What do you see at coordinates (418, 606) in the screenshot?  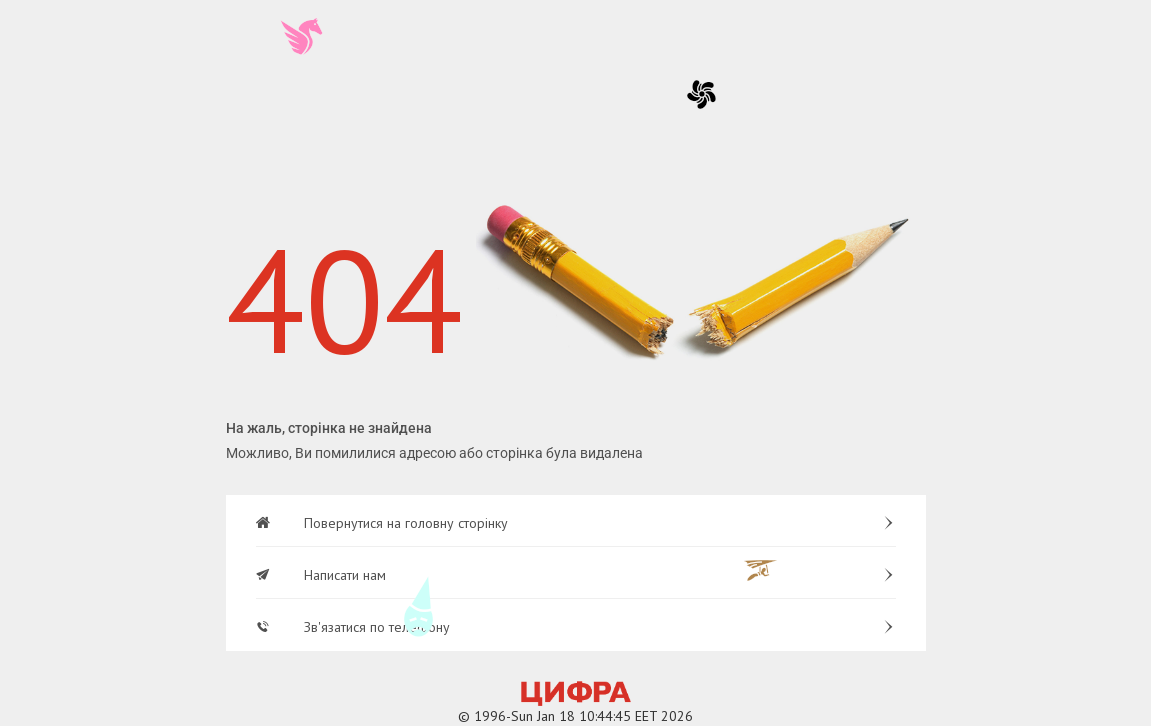 I see `indicates a player penalty or mistake` at bounding box center [418, 606].